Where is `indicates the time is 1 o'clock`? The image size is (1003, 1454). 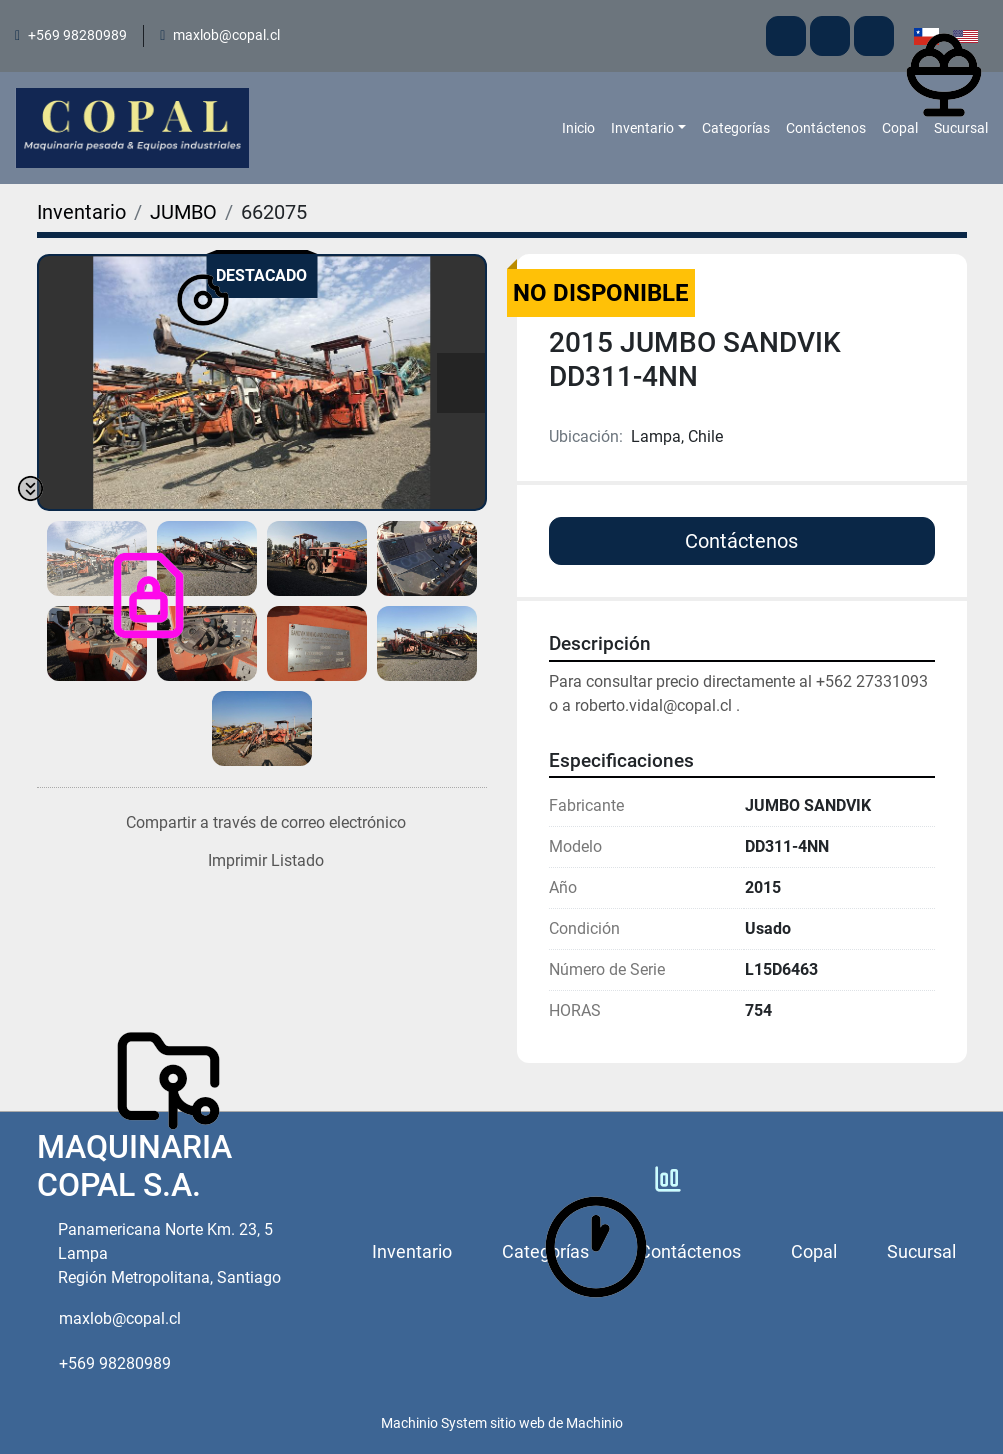 indicates the time is 1 o'clock is located at coordinates (596, 1247).